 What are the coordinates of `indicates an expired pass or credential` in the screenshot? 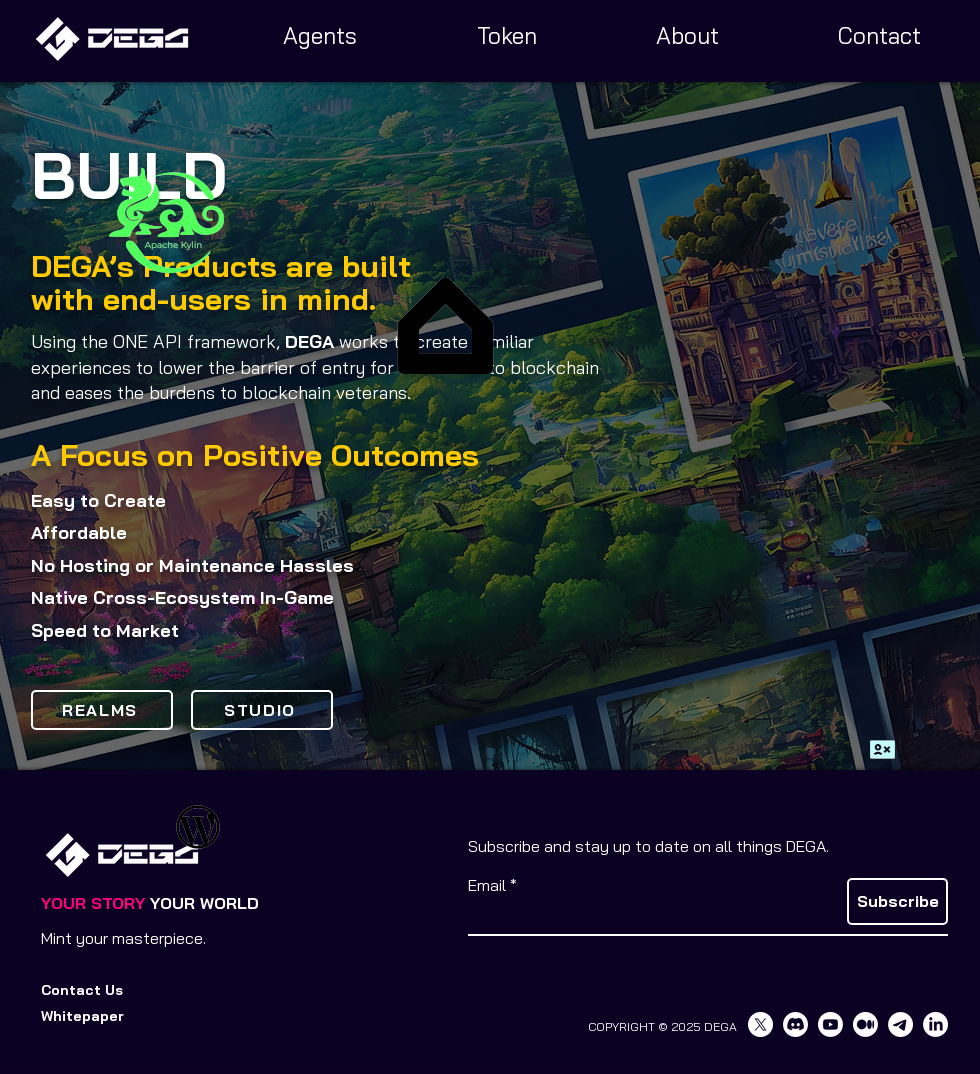 It's located at (882, 749).